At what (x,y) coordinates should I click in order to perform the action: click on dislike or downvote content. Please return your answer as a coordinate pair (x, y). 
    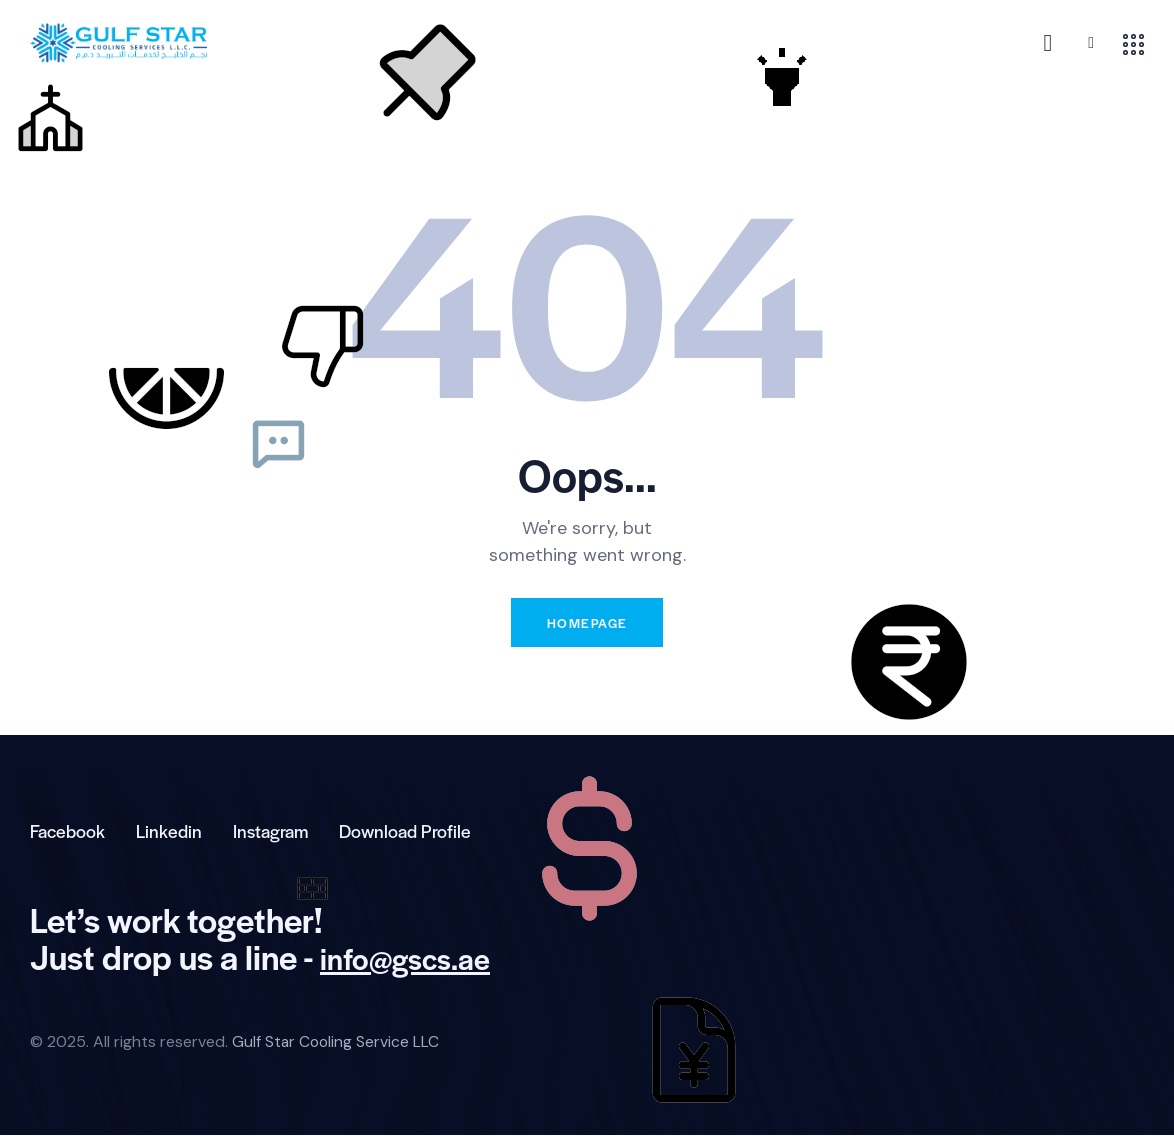
    Looking at the image, I should click on (322, 346).